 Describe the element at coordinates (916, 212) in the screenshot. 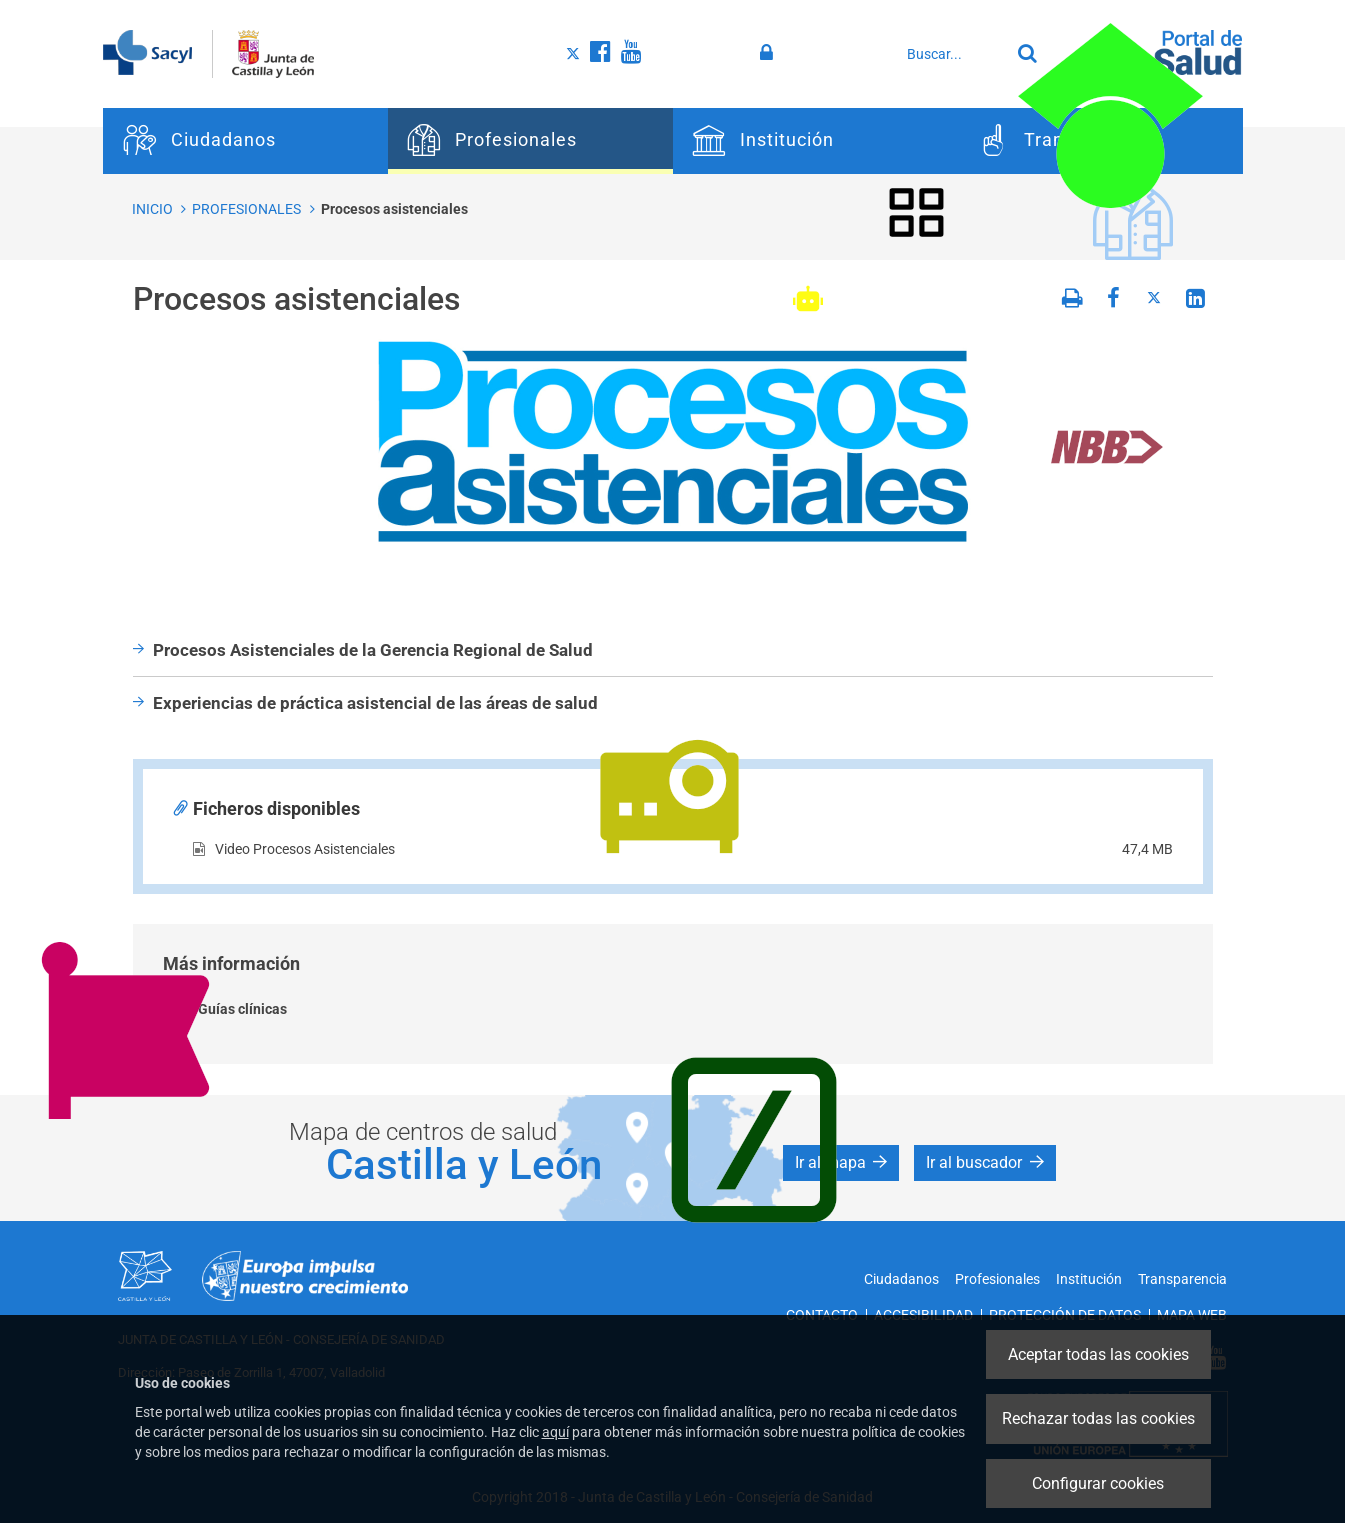

I see `switch to gallery view` at that location.